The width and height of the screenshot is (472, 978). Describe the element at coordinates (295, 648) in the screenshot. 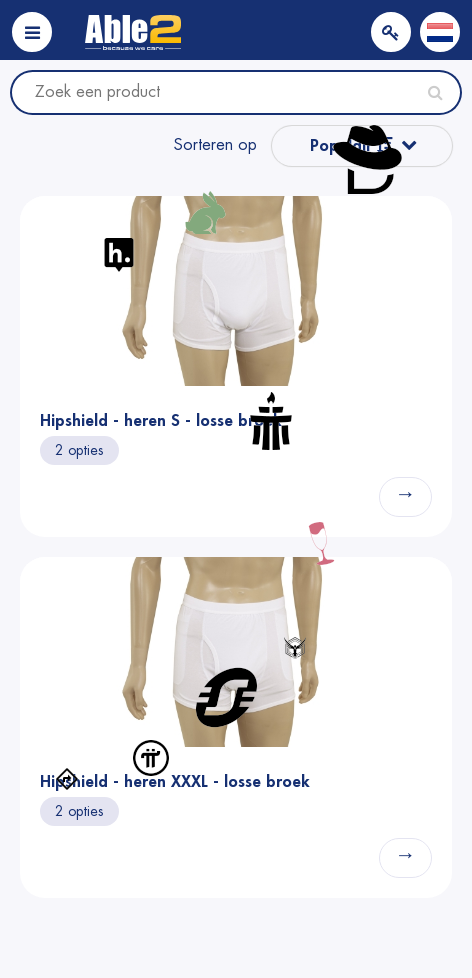

I see `stackhawk application security testing platform logo` at that location.